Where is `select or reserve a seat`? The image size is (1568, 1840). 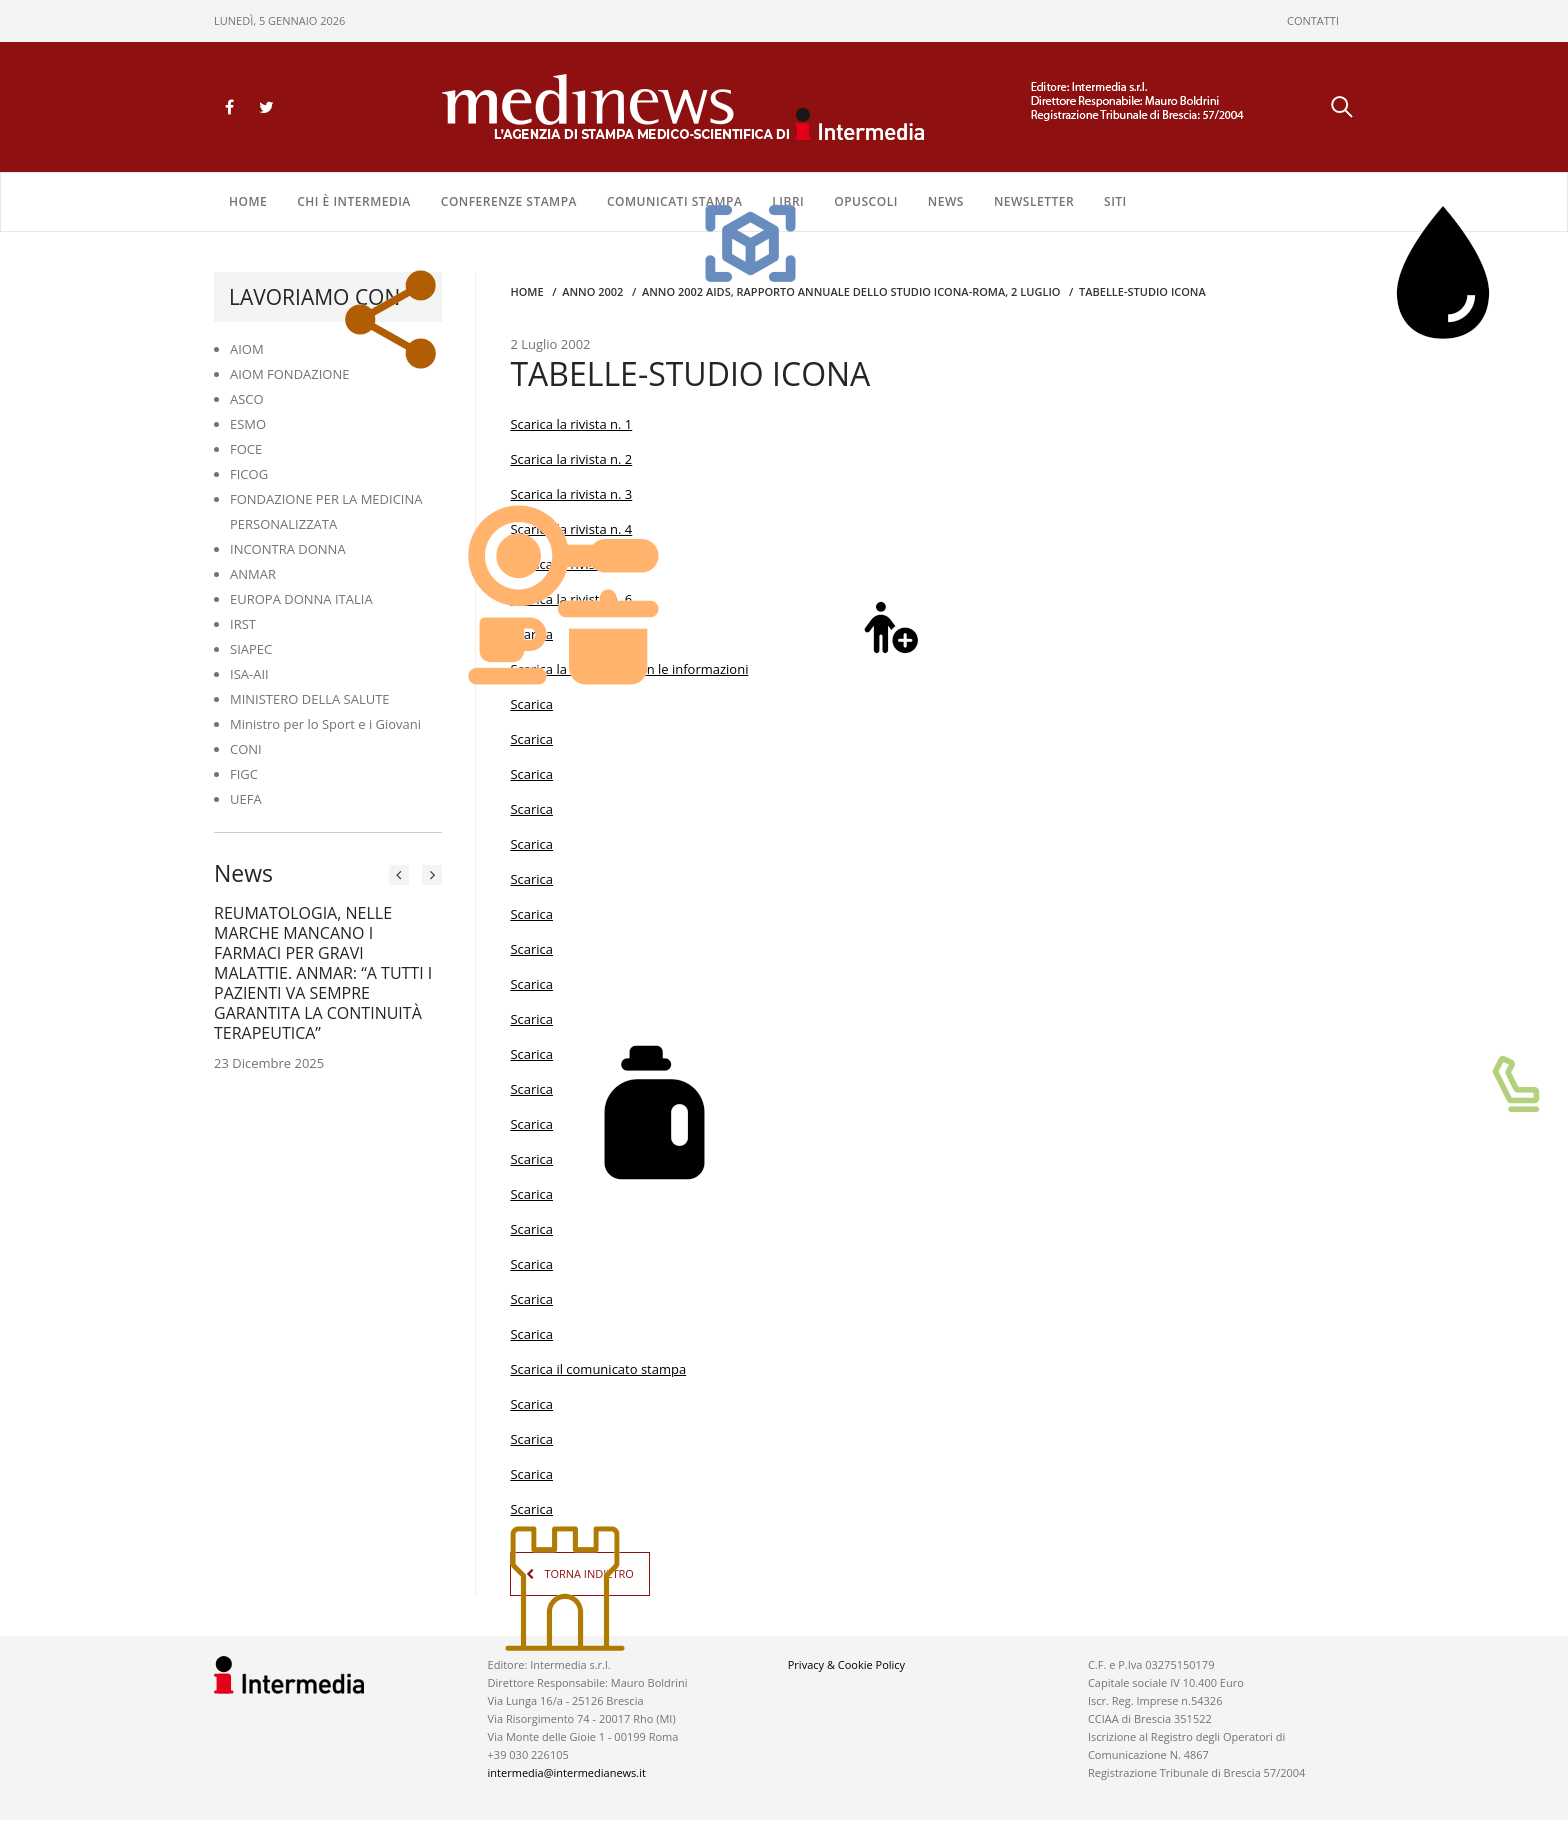 select or reserve a seat is located at coordinates (1515, 1084).